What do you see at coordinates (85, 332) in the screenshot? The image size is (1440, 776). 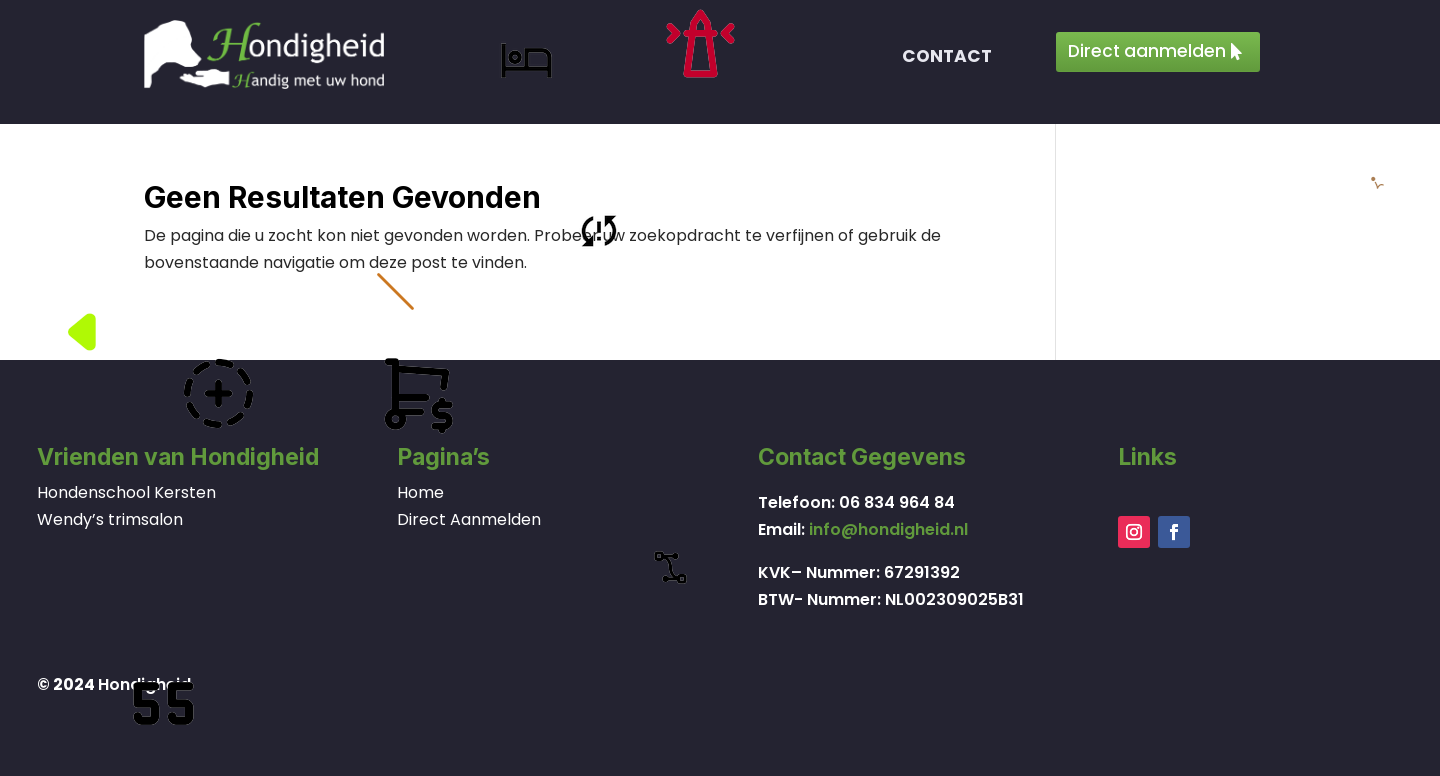 I see `go back to the previous screen` at bounding box center [85, 332].